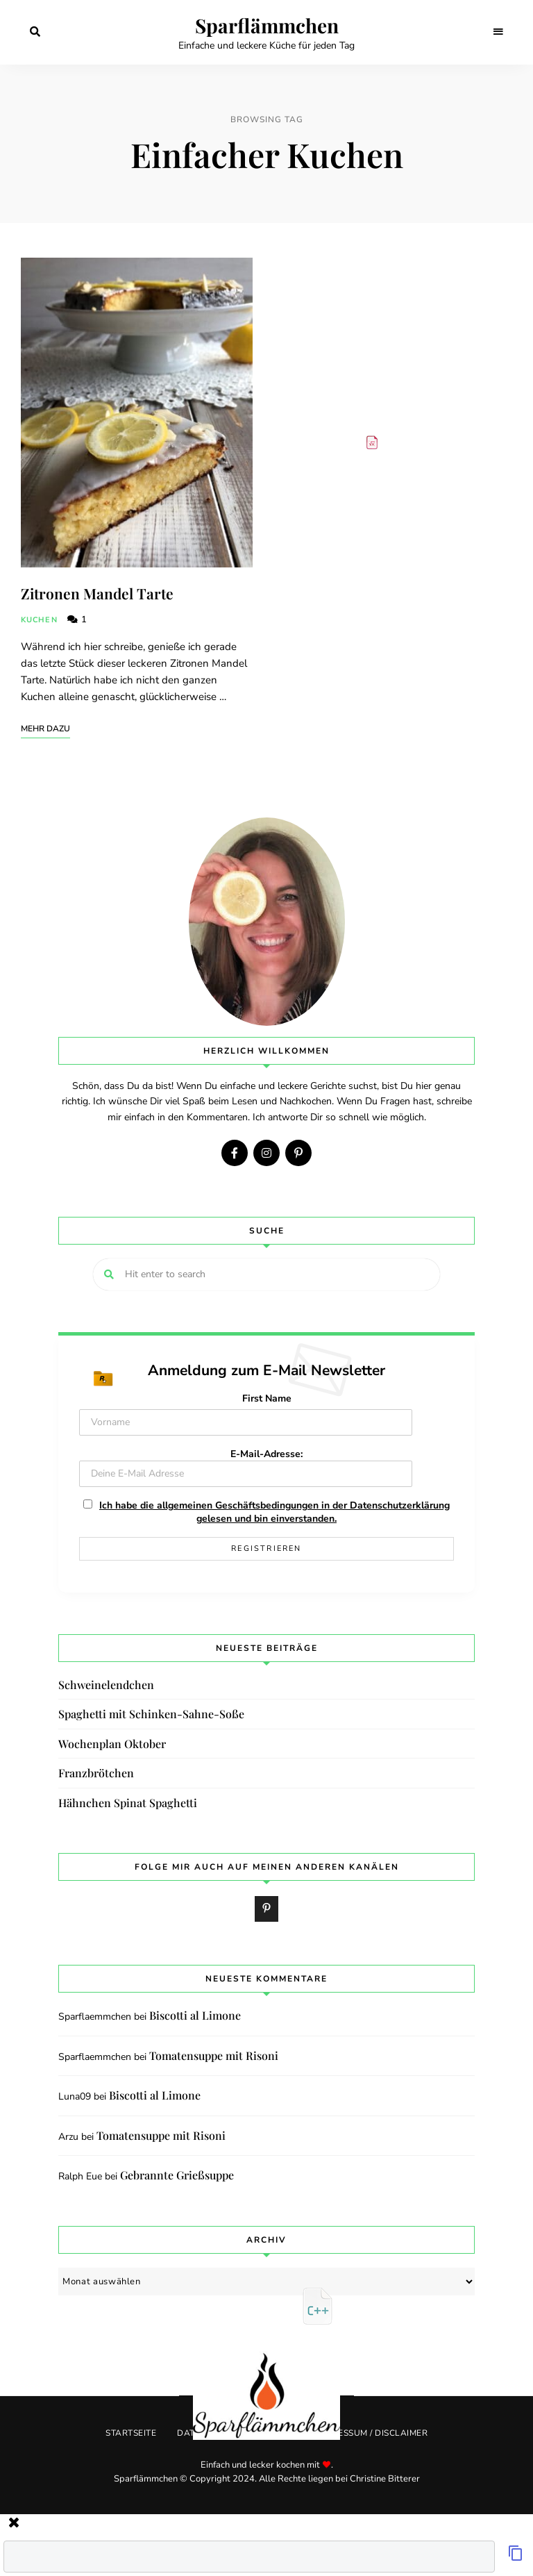 The height and width of the screenshot is (2576, 533). I want to click on folder containing Rockstar Games files or installations, so click(103, 1379).